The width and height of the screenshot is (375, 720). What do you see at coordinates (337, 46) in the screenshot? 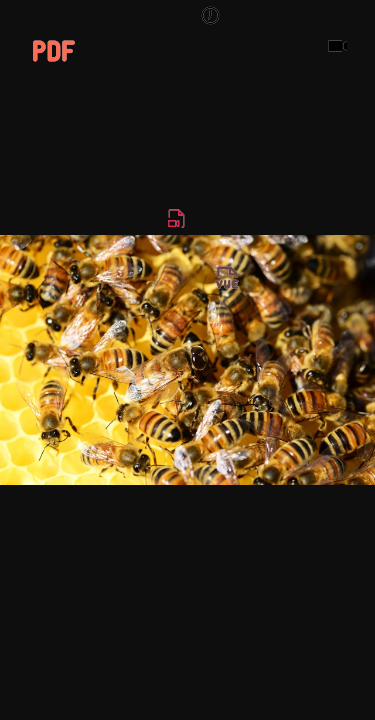
I see `start a video call` at bounding box center [337, 46].